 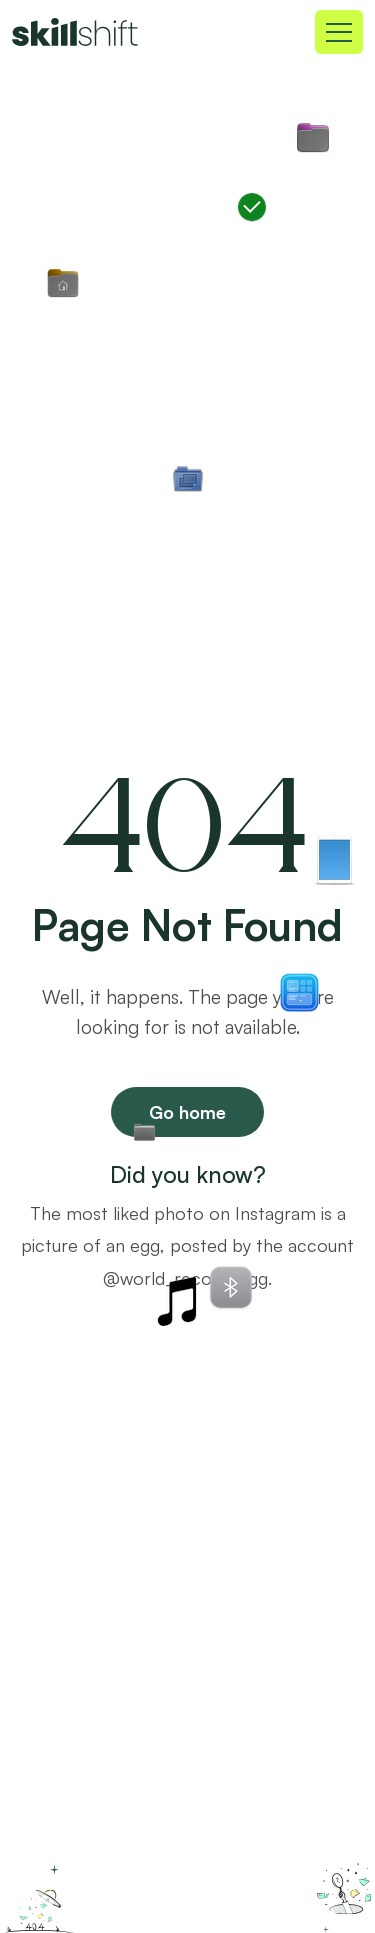 What do you see at coordinates (334, 859) in the screenshot?
I see `iPad with cellular connectivity` at bounding box center [334, 859].